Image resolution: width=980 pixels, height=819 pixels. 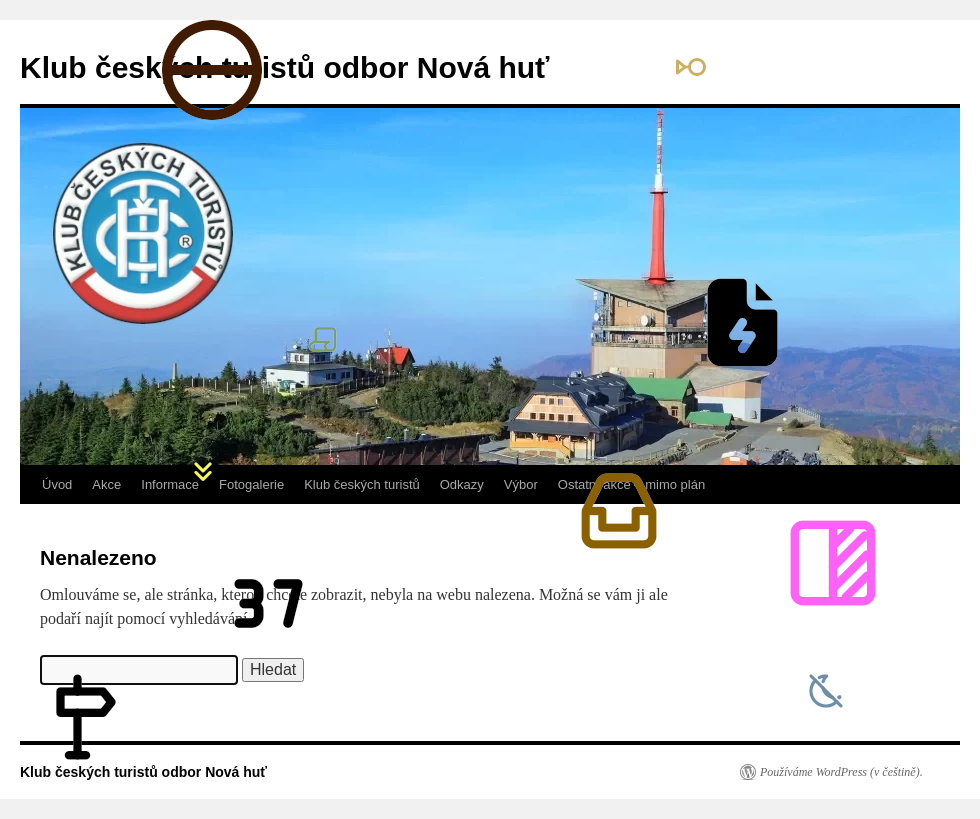 I want to click on view your inbox, so click(x=619, y=511).